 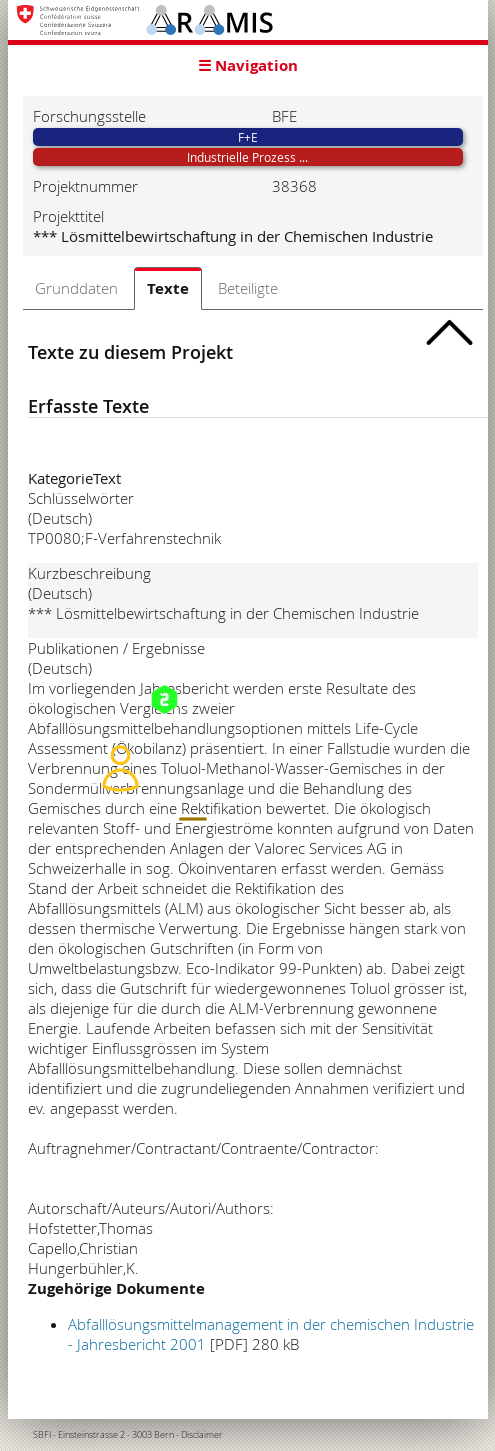 What do you see at coordinates (164, 699) in the screenshot?
I see `step 2 in a multi-step process` at bounding box center [164, 699].